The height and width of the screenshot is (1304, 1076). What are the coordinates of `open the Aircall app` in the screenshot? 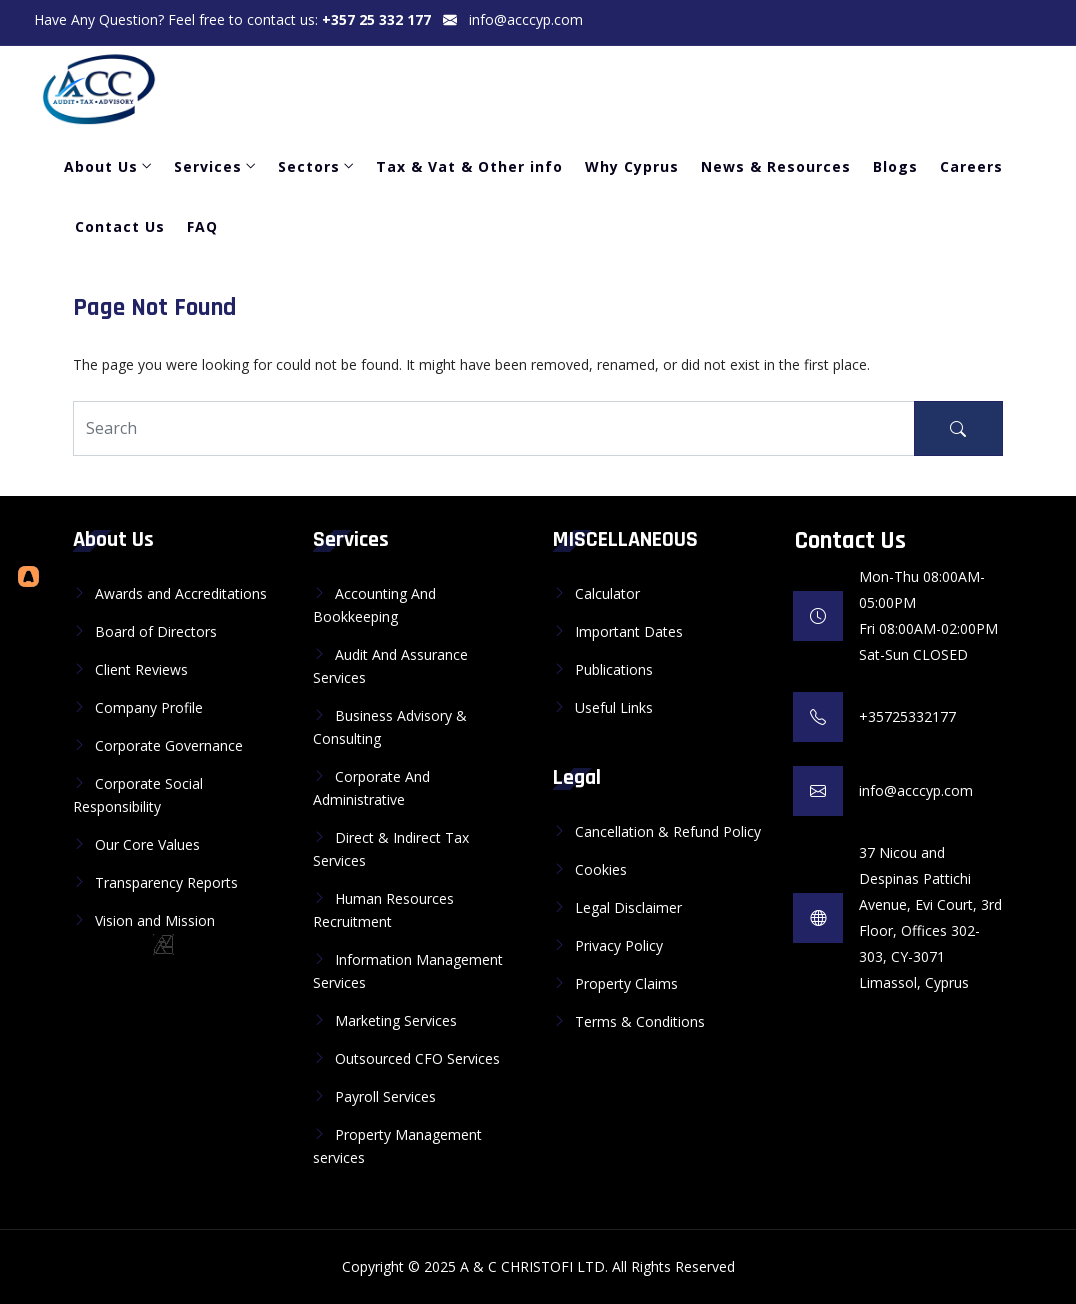 It's located at (28, 576).